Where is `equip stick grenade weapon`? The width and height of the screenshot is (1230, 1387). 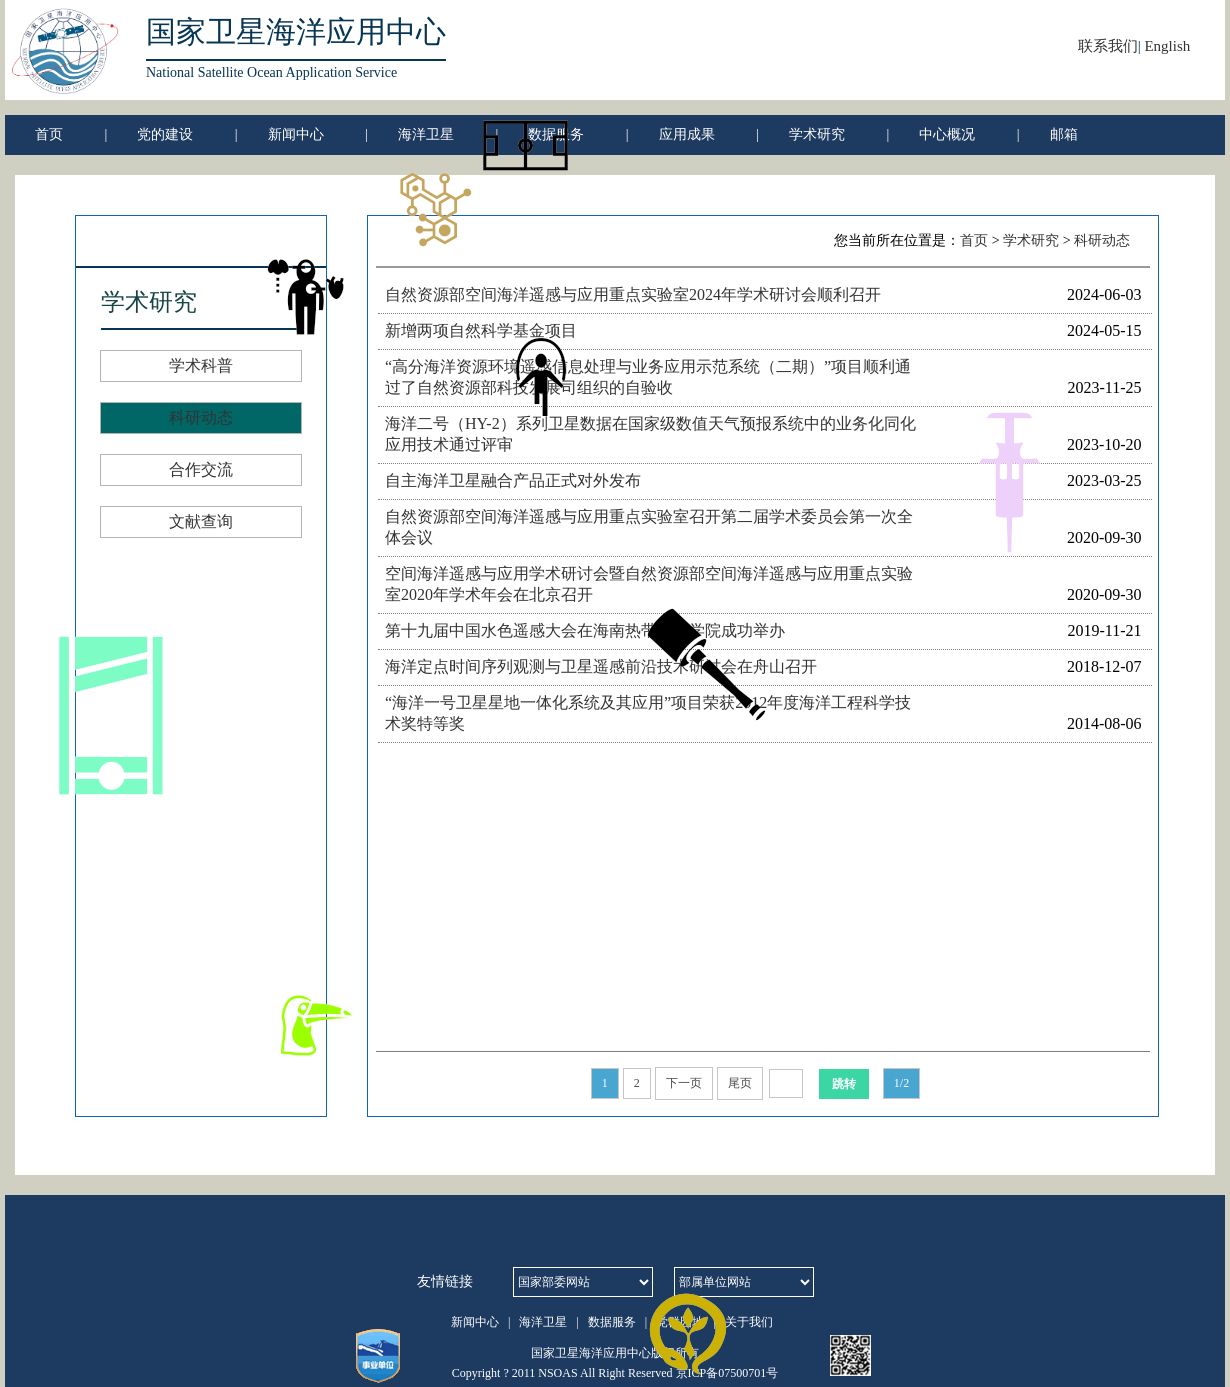 equip stick grenade weapon is located at coordinates (706, 664).